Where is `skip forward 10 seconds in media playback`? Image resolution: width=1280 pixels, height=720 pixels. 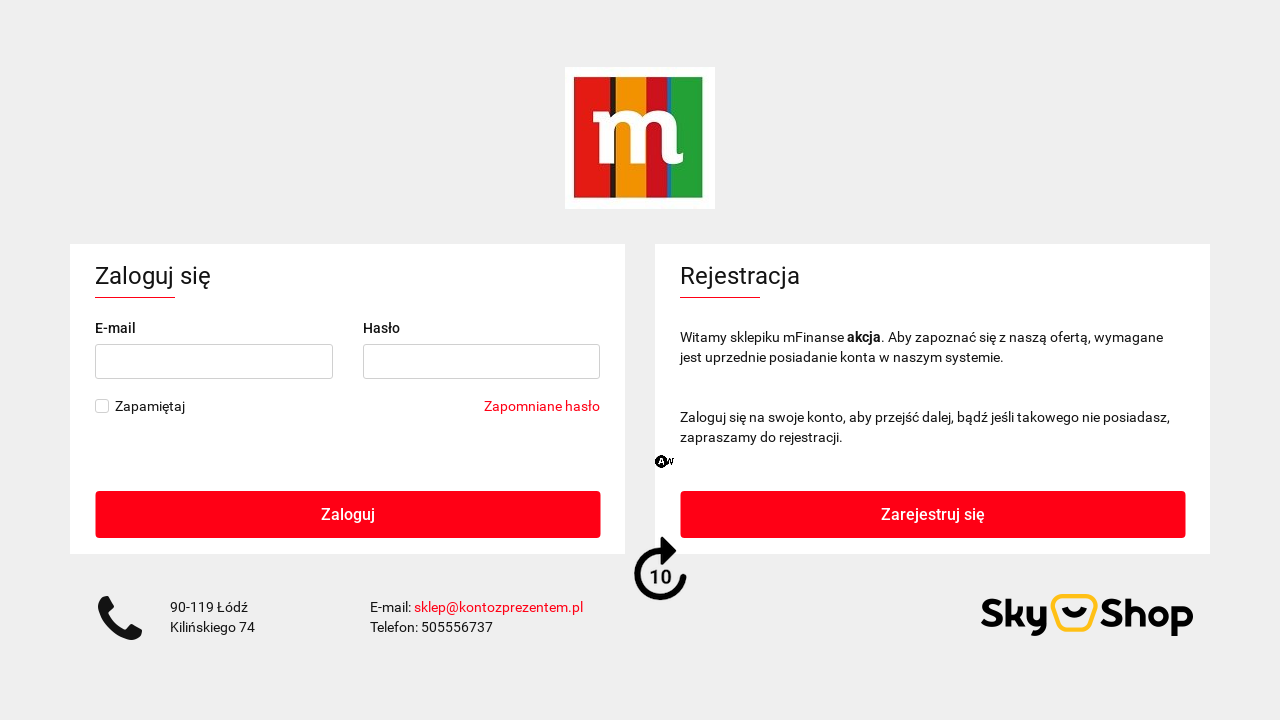 skip forward 10 seconds in media playback is located at coordinates (660, 570).